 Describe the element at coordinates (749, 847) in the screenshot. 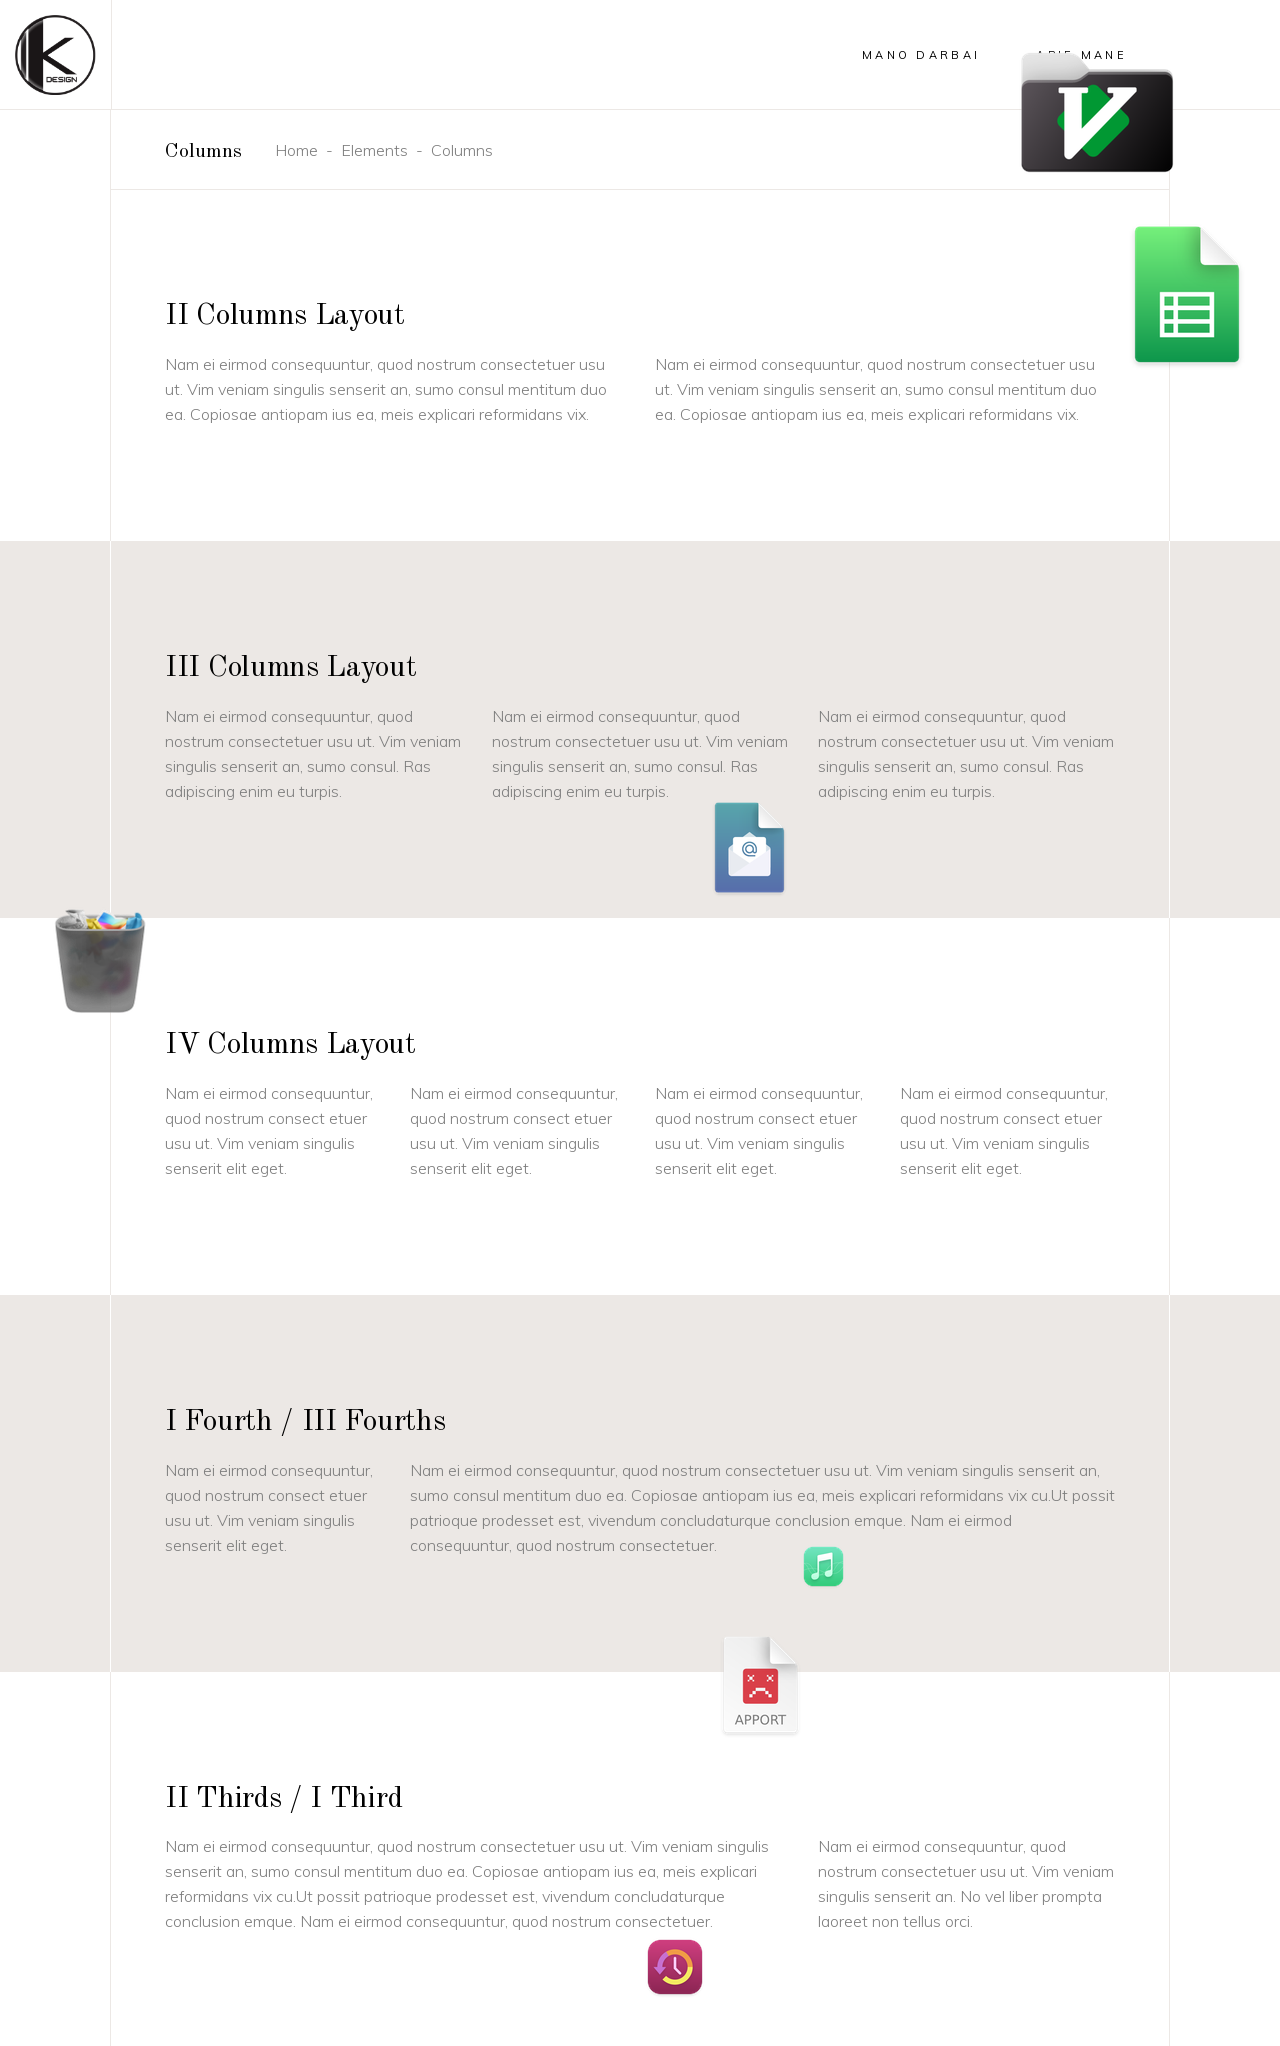

I see `microsoft outlook email file` at that location.